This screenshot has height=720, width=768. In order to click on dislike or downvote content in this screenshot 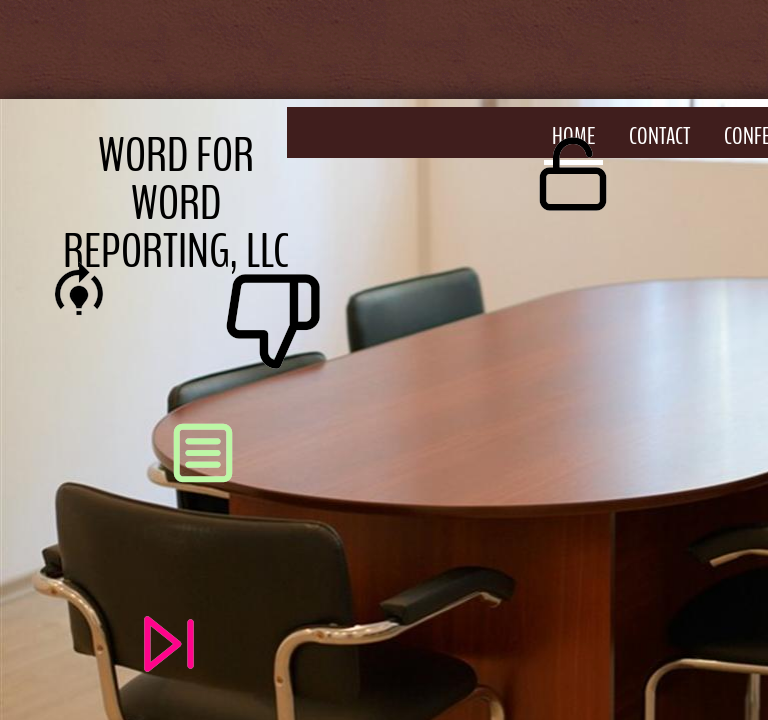, I will do `click(272, 321)`.